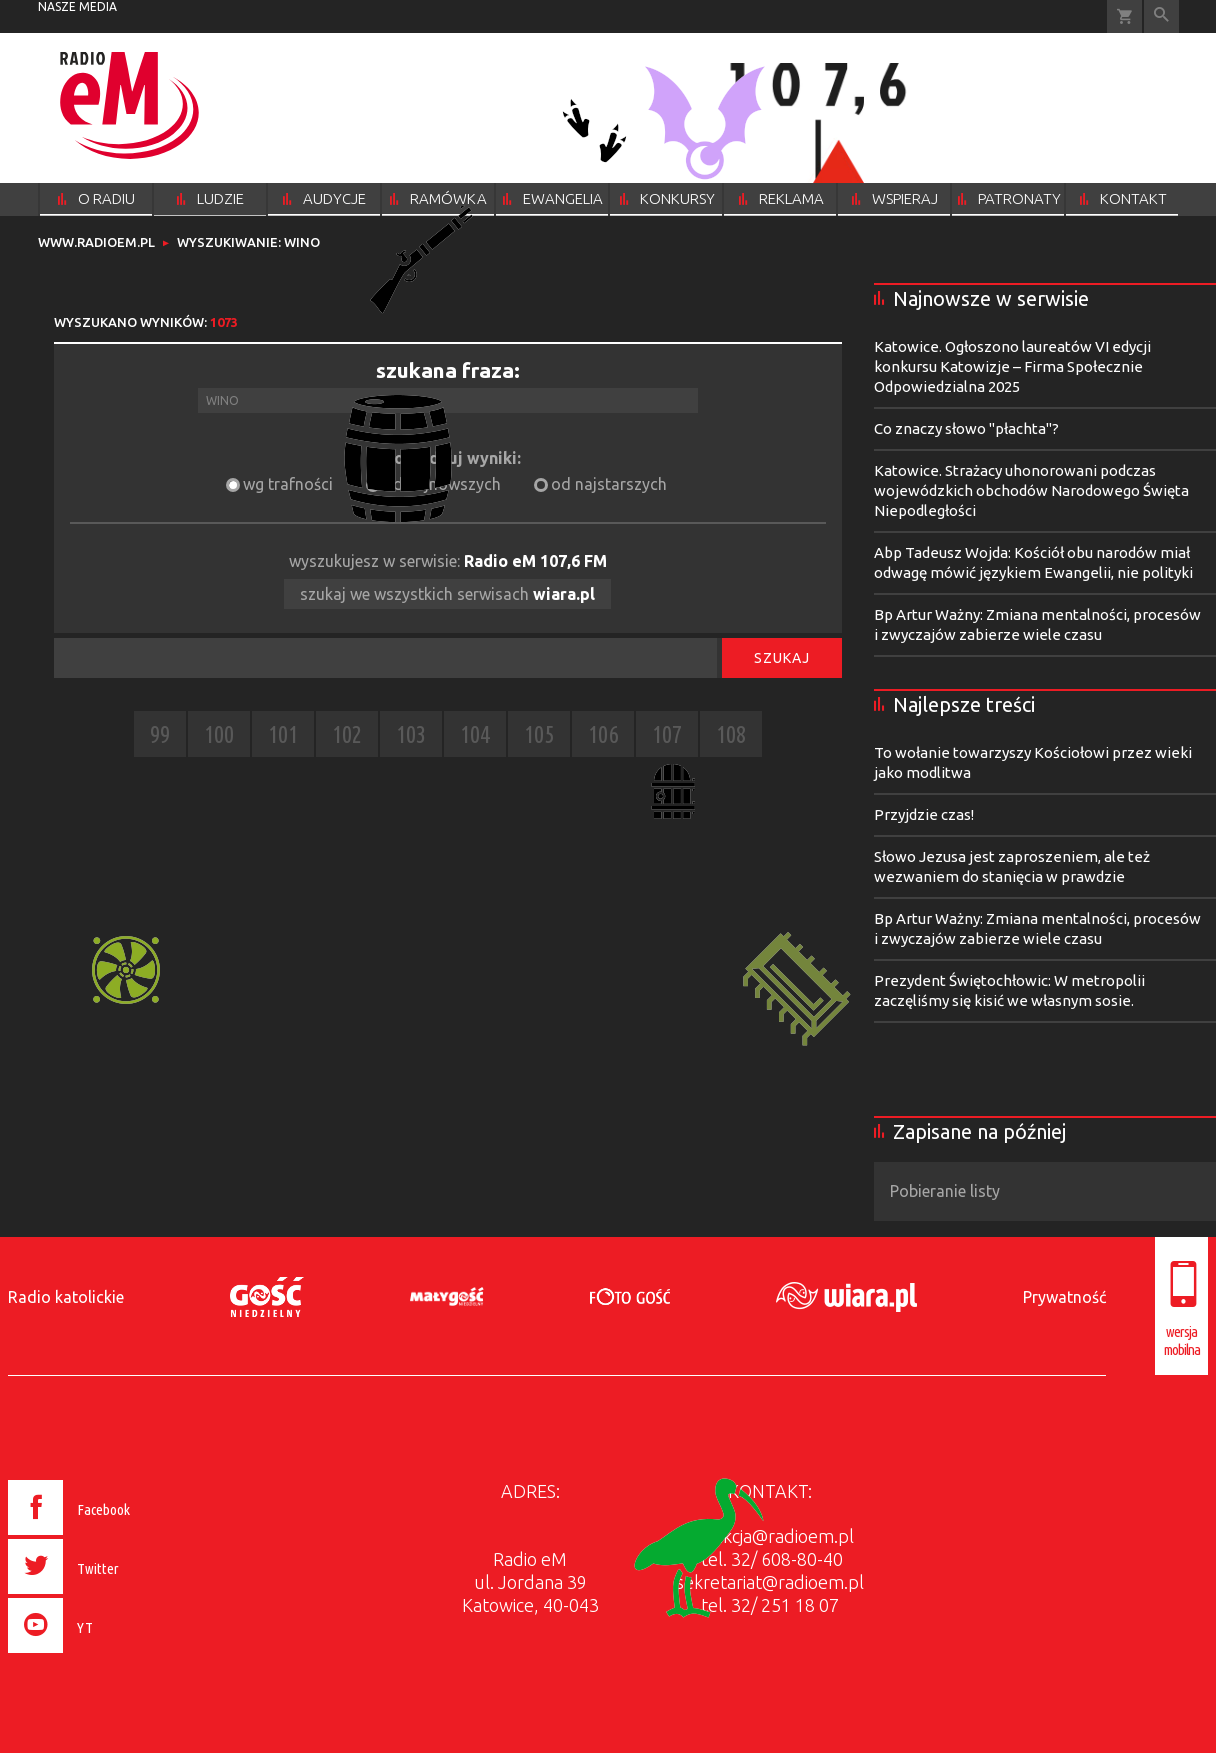 The image size is (1216, 1753). I want to click on access system cooling or fan settings, so click(126, 970).